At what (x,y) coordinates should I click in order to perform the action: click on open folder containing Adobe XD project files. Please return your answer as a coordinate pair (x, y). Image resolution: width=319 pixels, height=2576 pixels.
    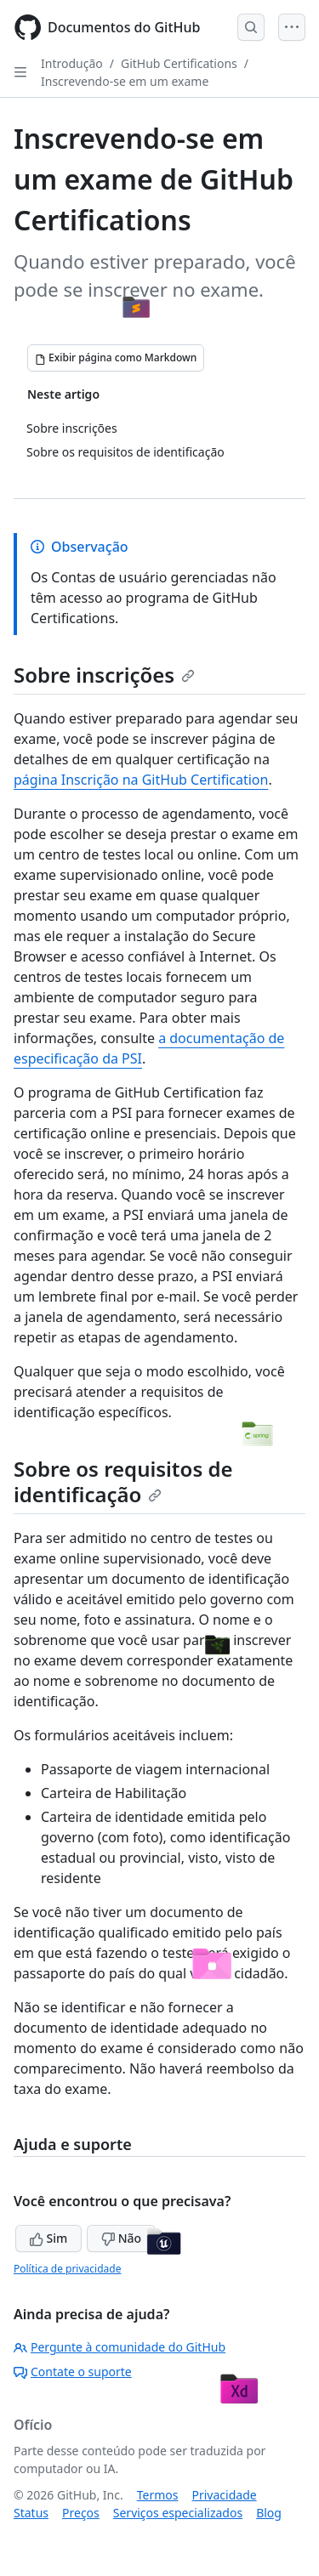
    Looking at the image, I should click on (239, 2390).